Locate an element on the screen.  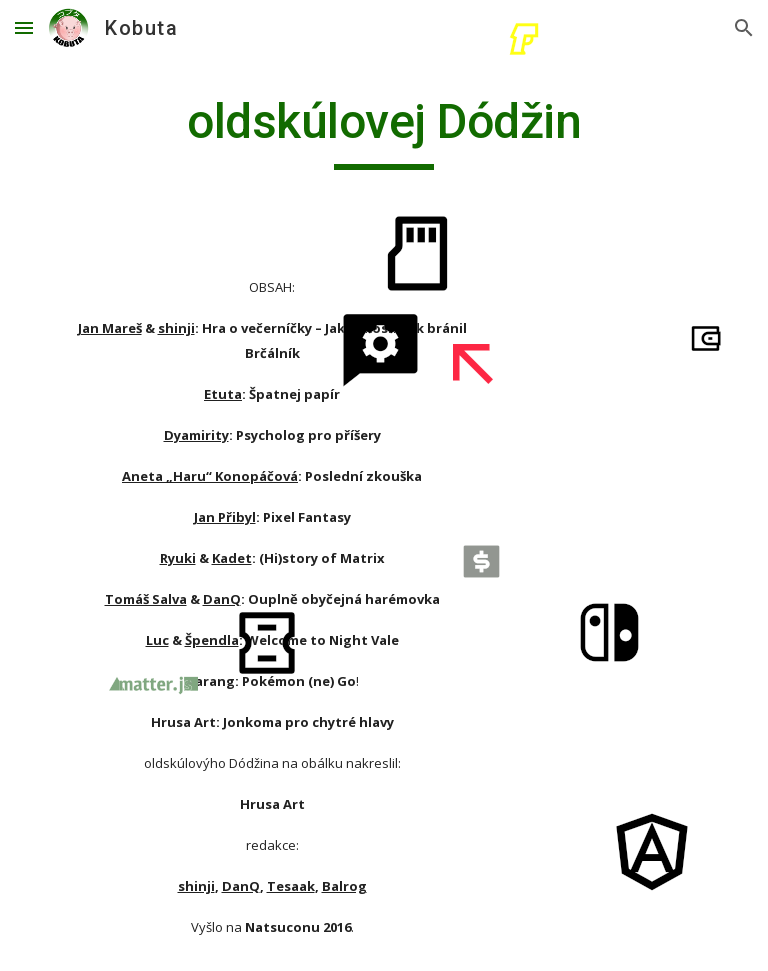
matter.js physics engine library logo is located at coordinates (153, 685).